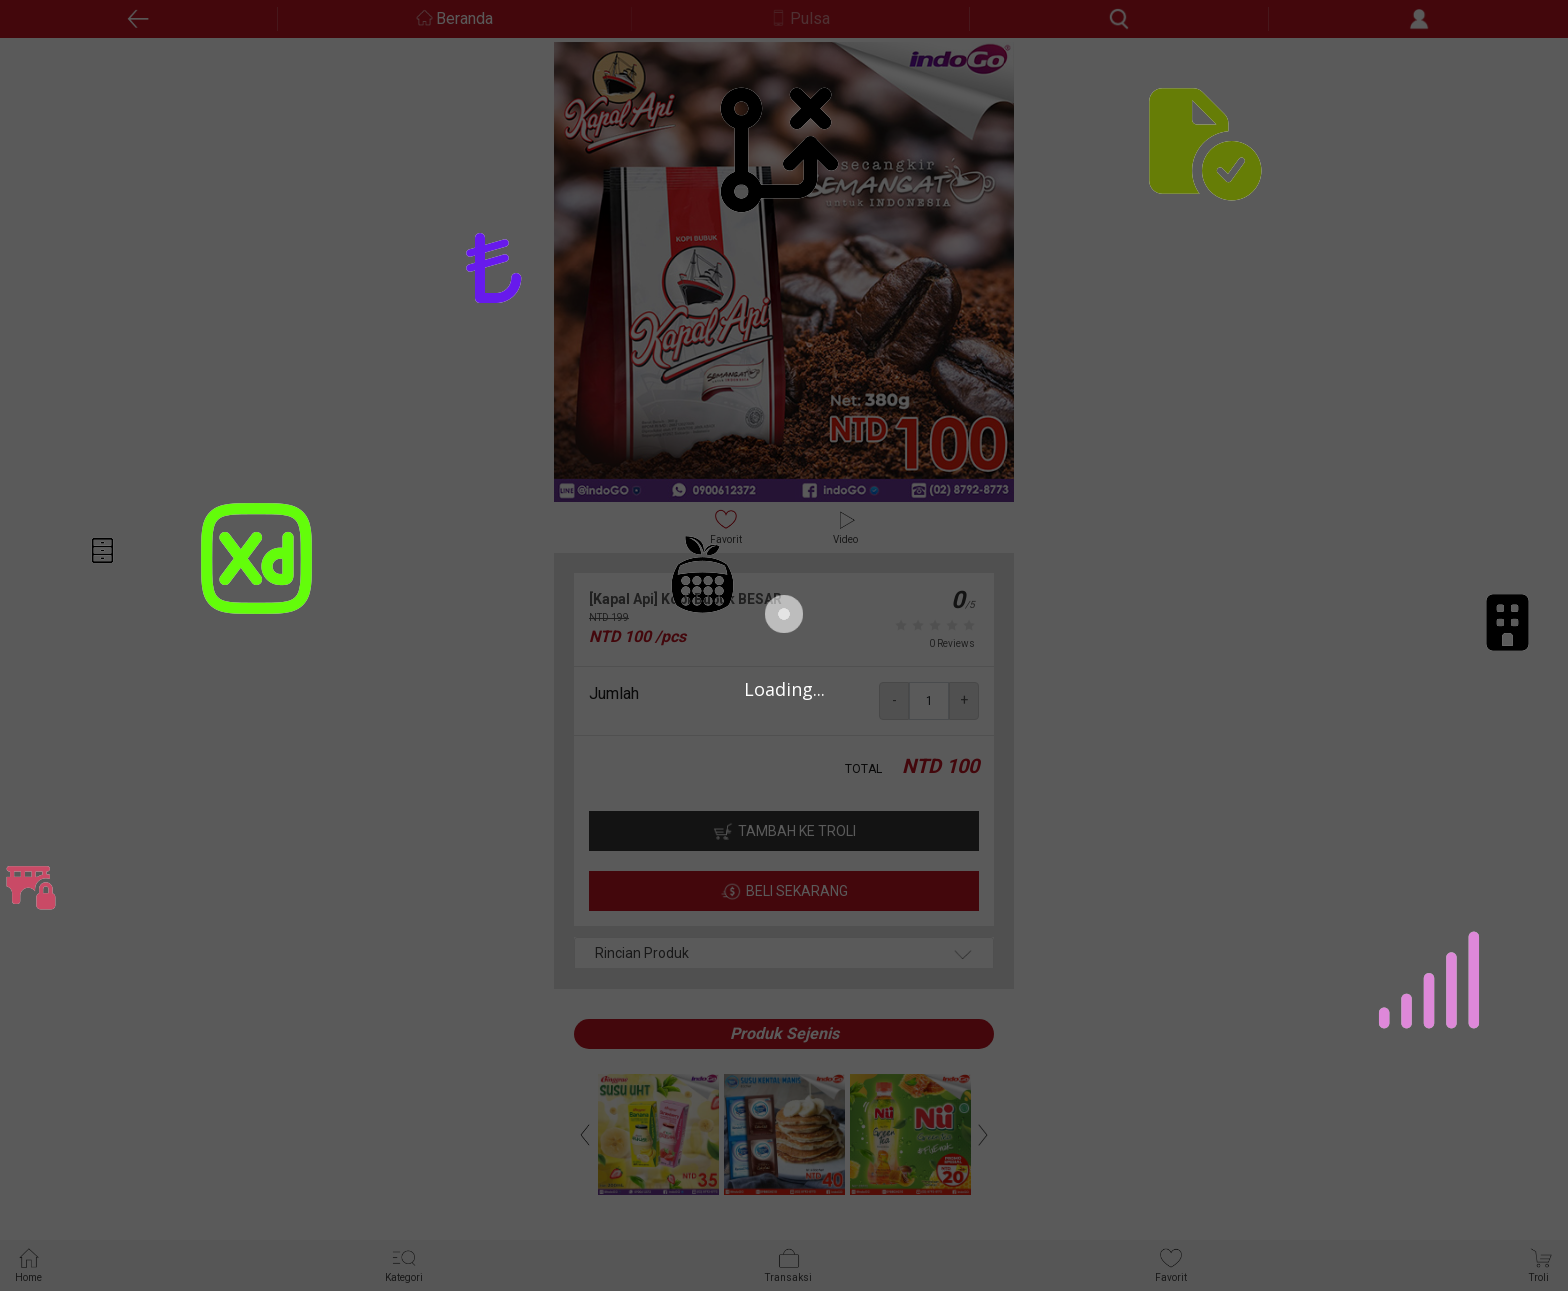  What do you see at coordinates (1429, 980) in the screenshot?
I see `indicates full signal strength` at bounding box center [1429, 980].